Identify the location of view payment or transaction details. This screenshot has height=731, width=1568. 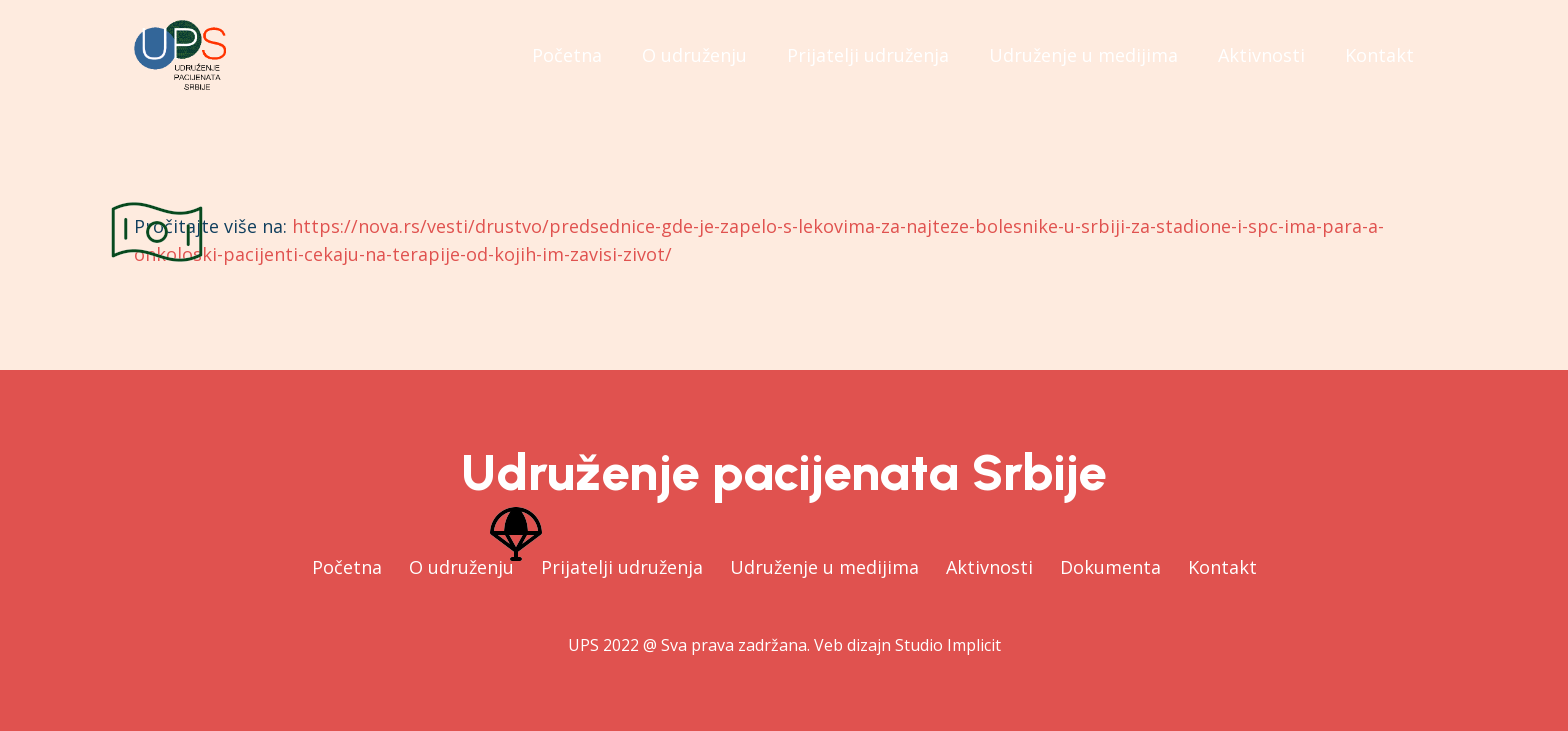
(157, 232).